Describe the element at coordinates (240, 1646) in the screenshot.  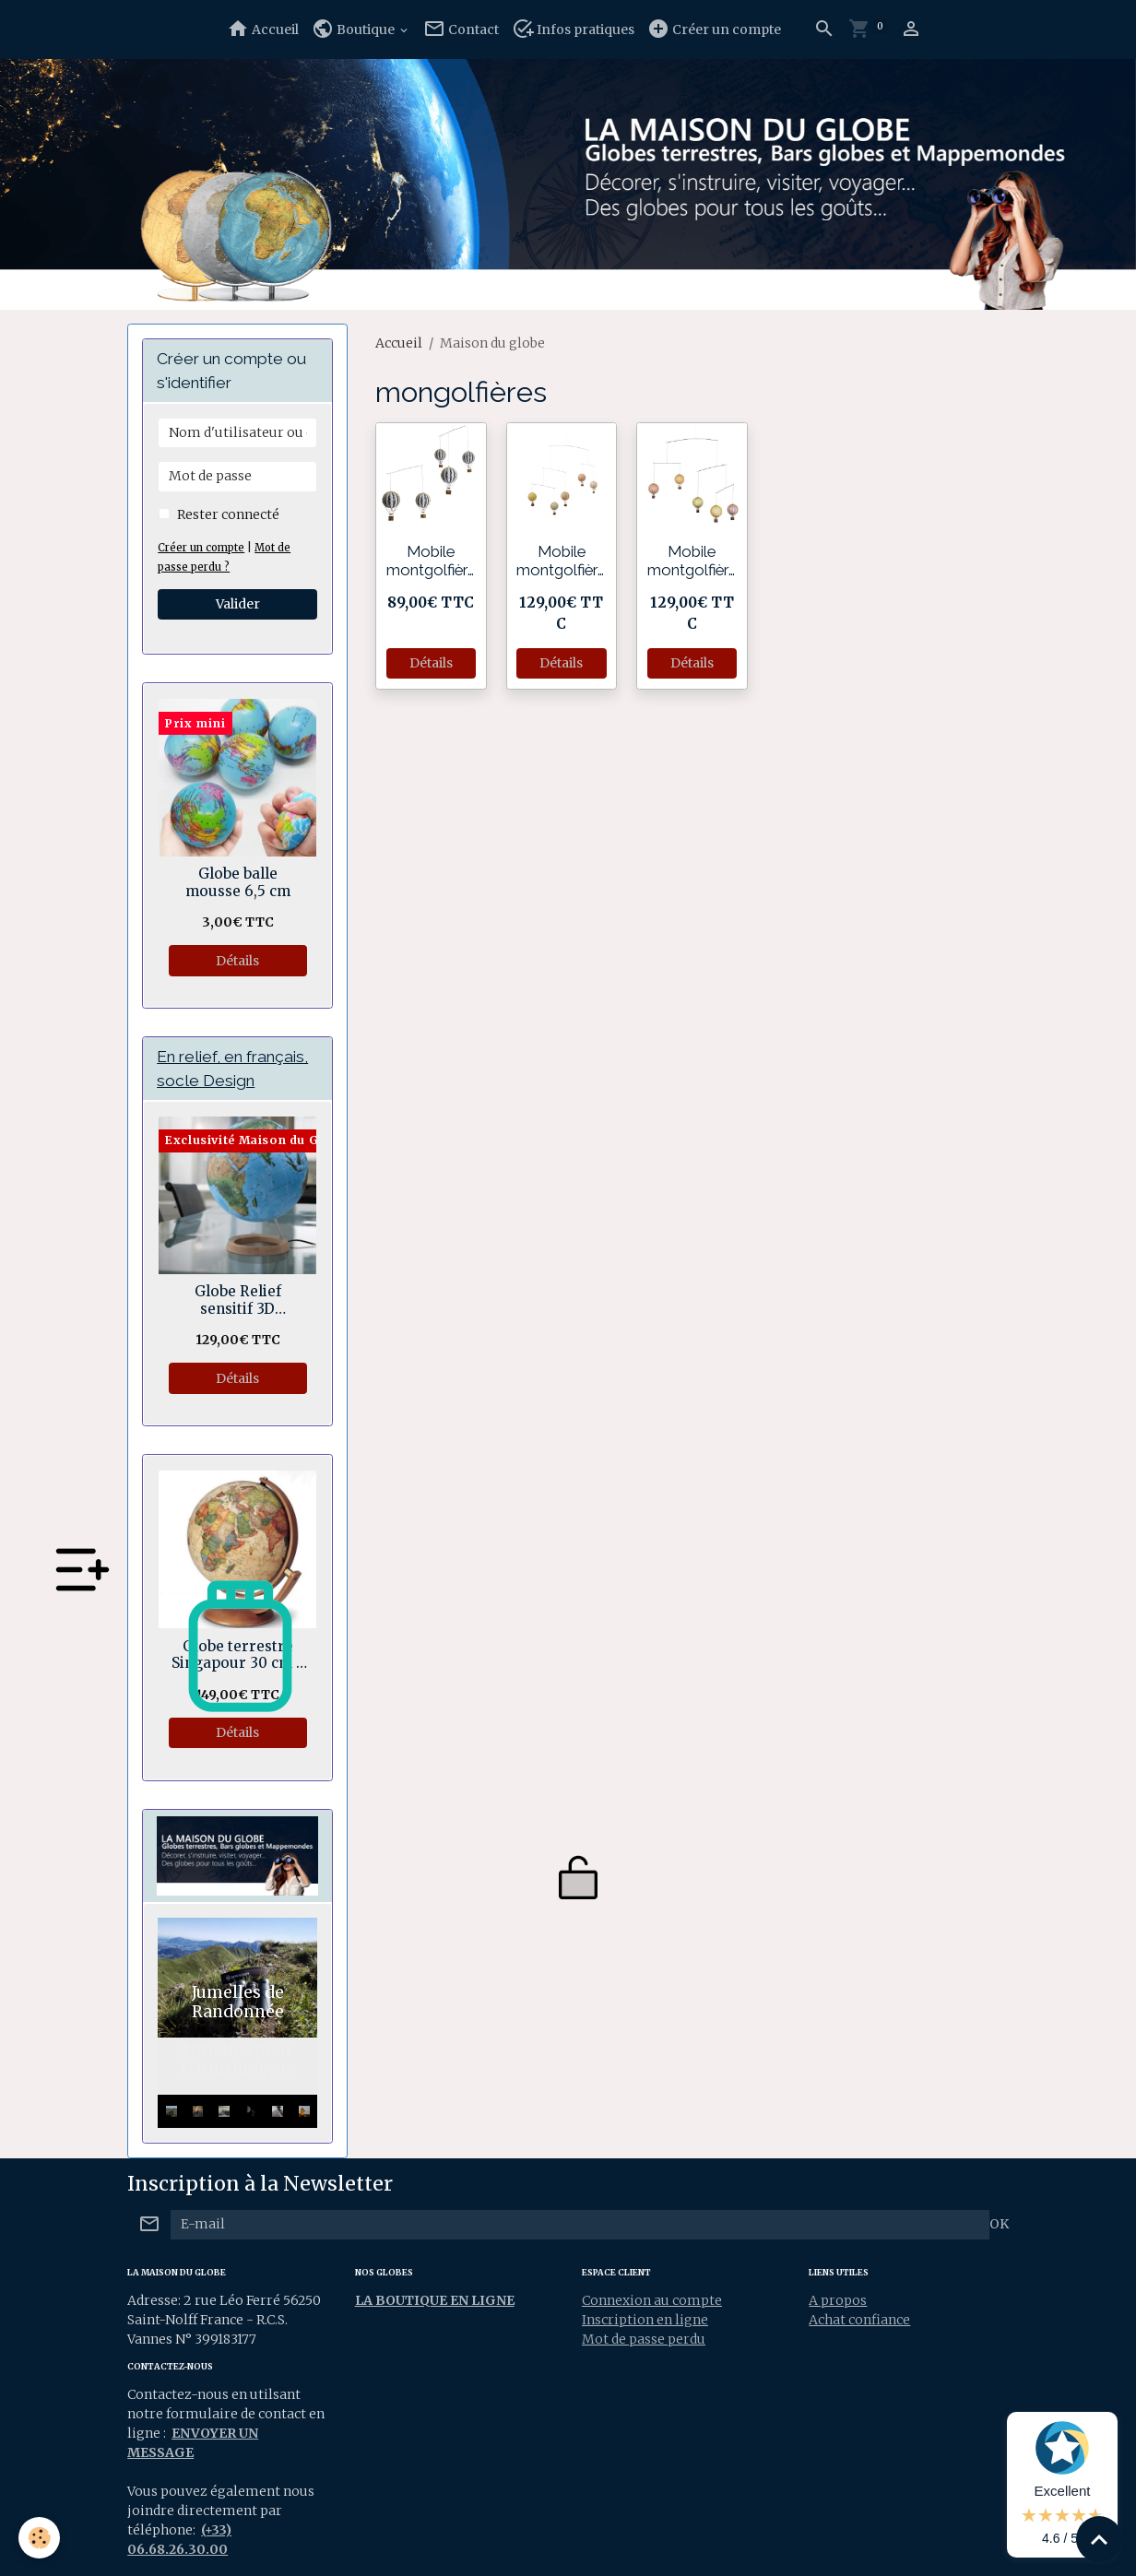
I see `store or organize items in a container` at that location.